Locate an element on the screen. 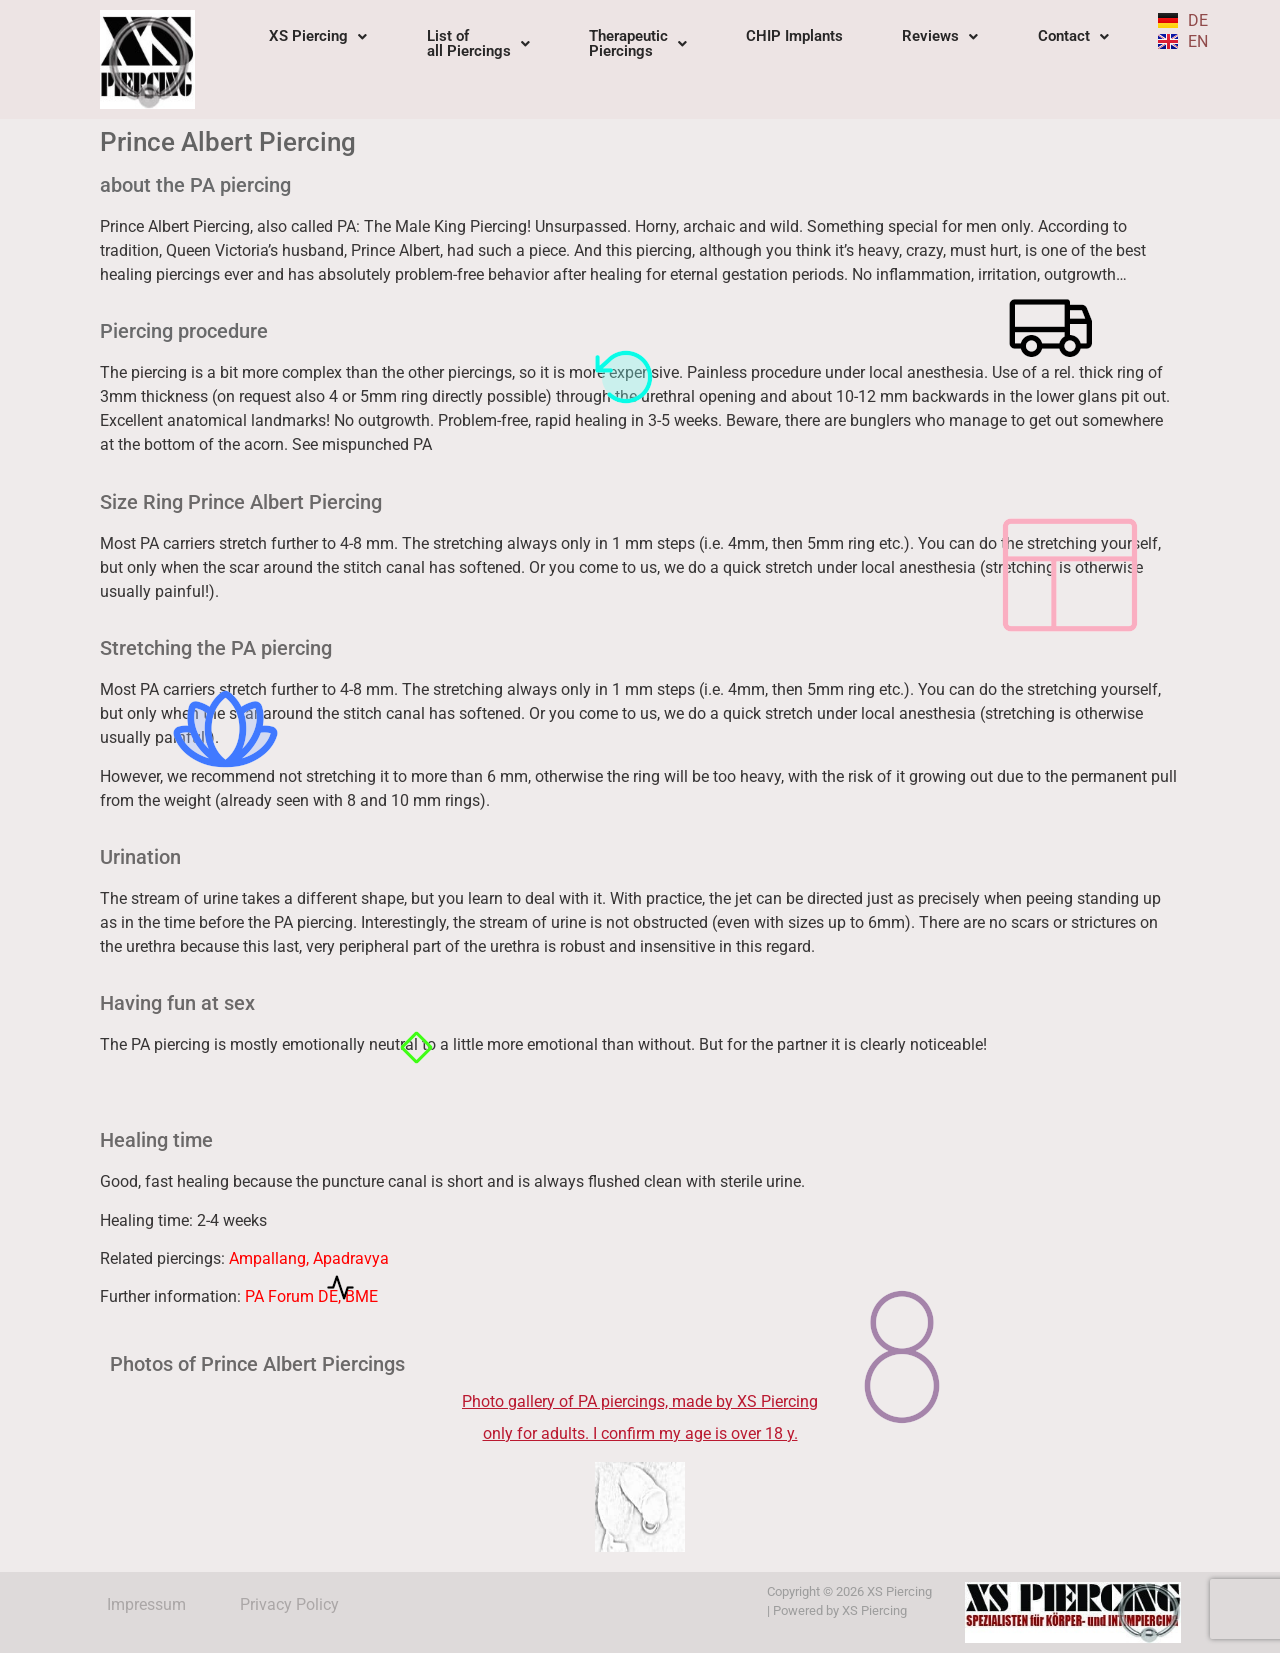  indicates premium or pro feature is located at coordinates (416, 1047).